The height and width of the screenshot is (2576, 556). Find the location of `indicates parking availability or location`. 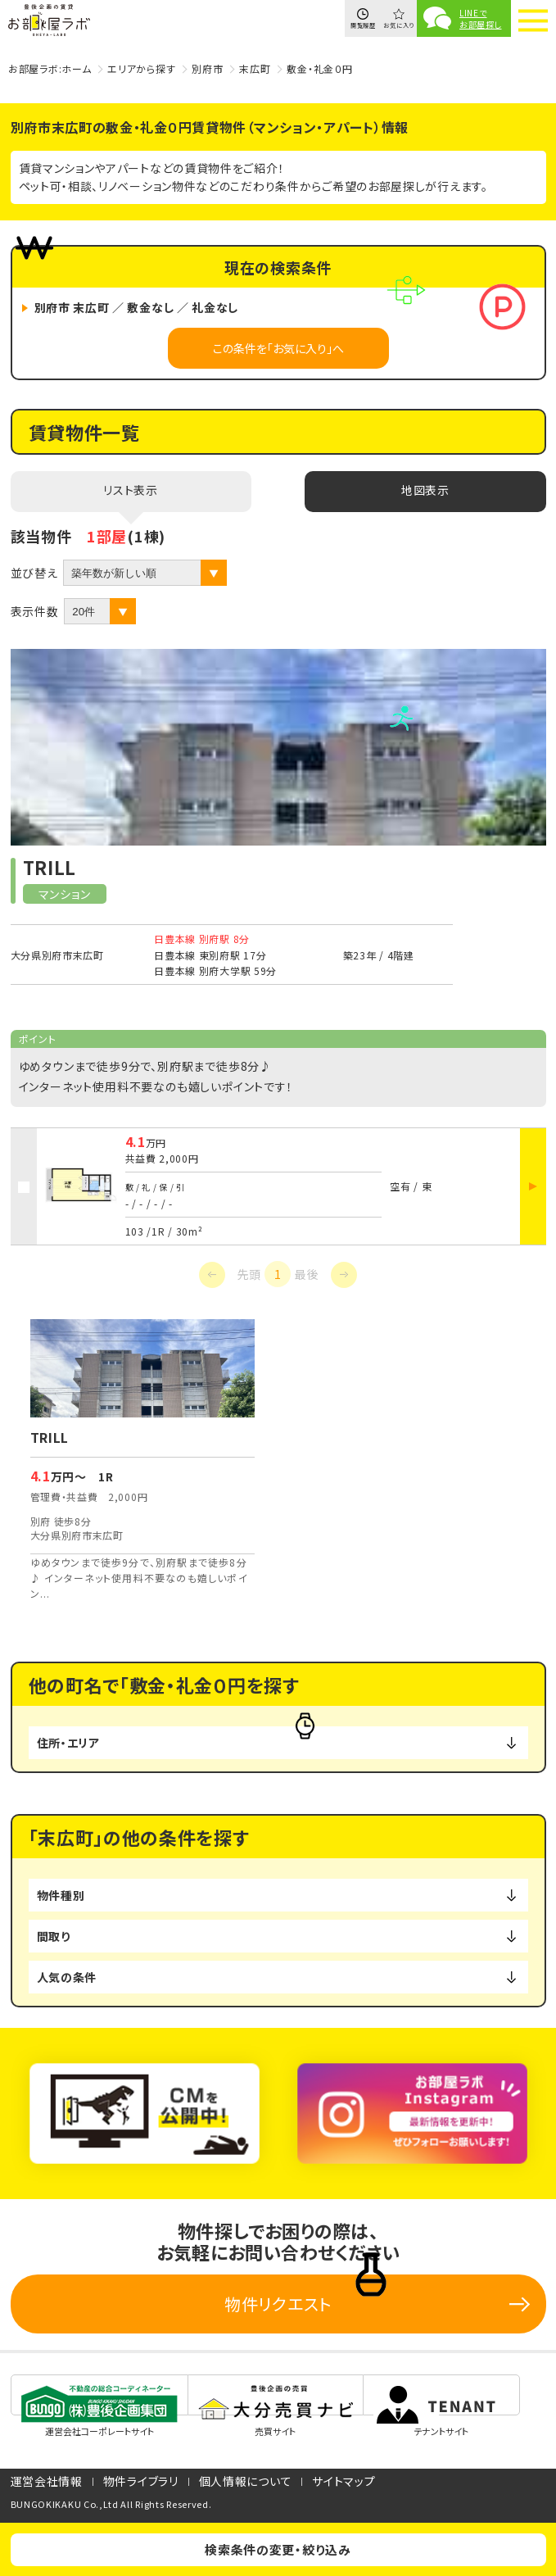

indicates parking availability or location is located at coordinates (502, 306).